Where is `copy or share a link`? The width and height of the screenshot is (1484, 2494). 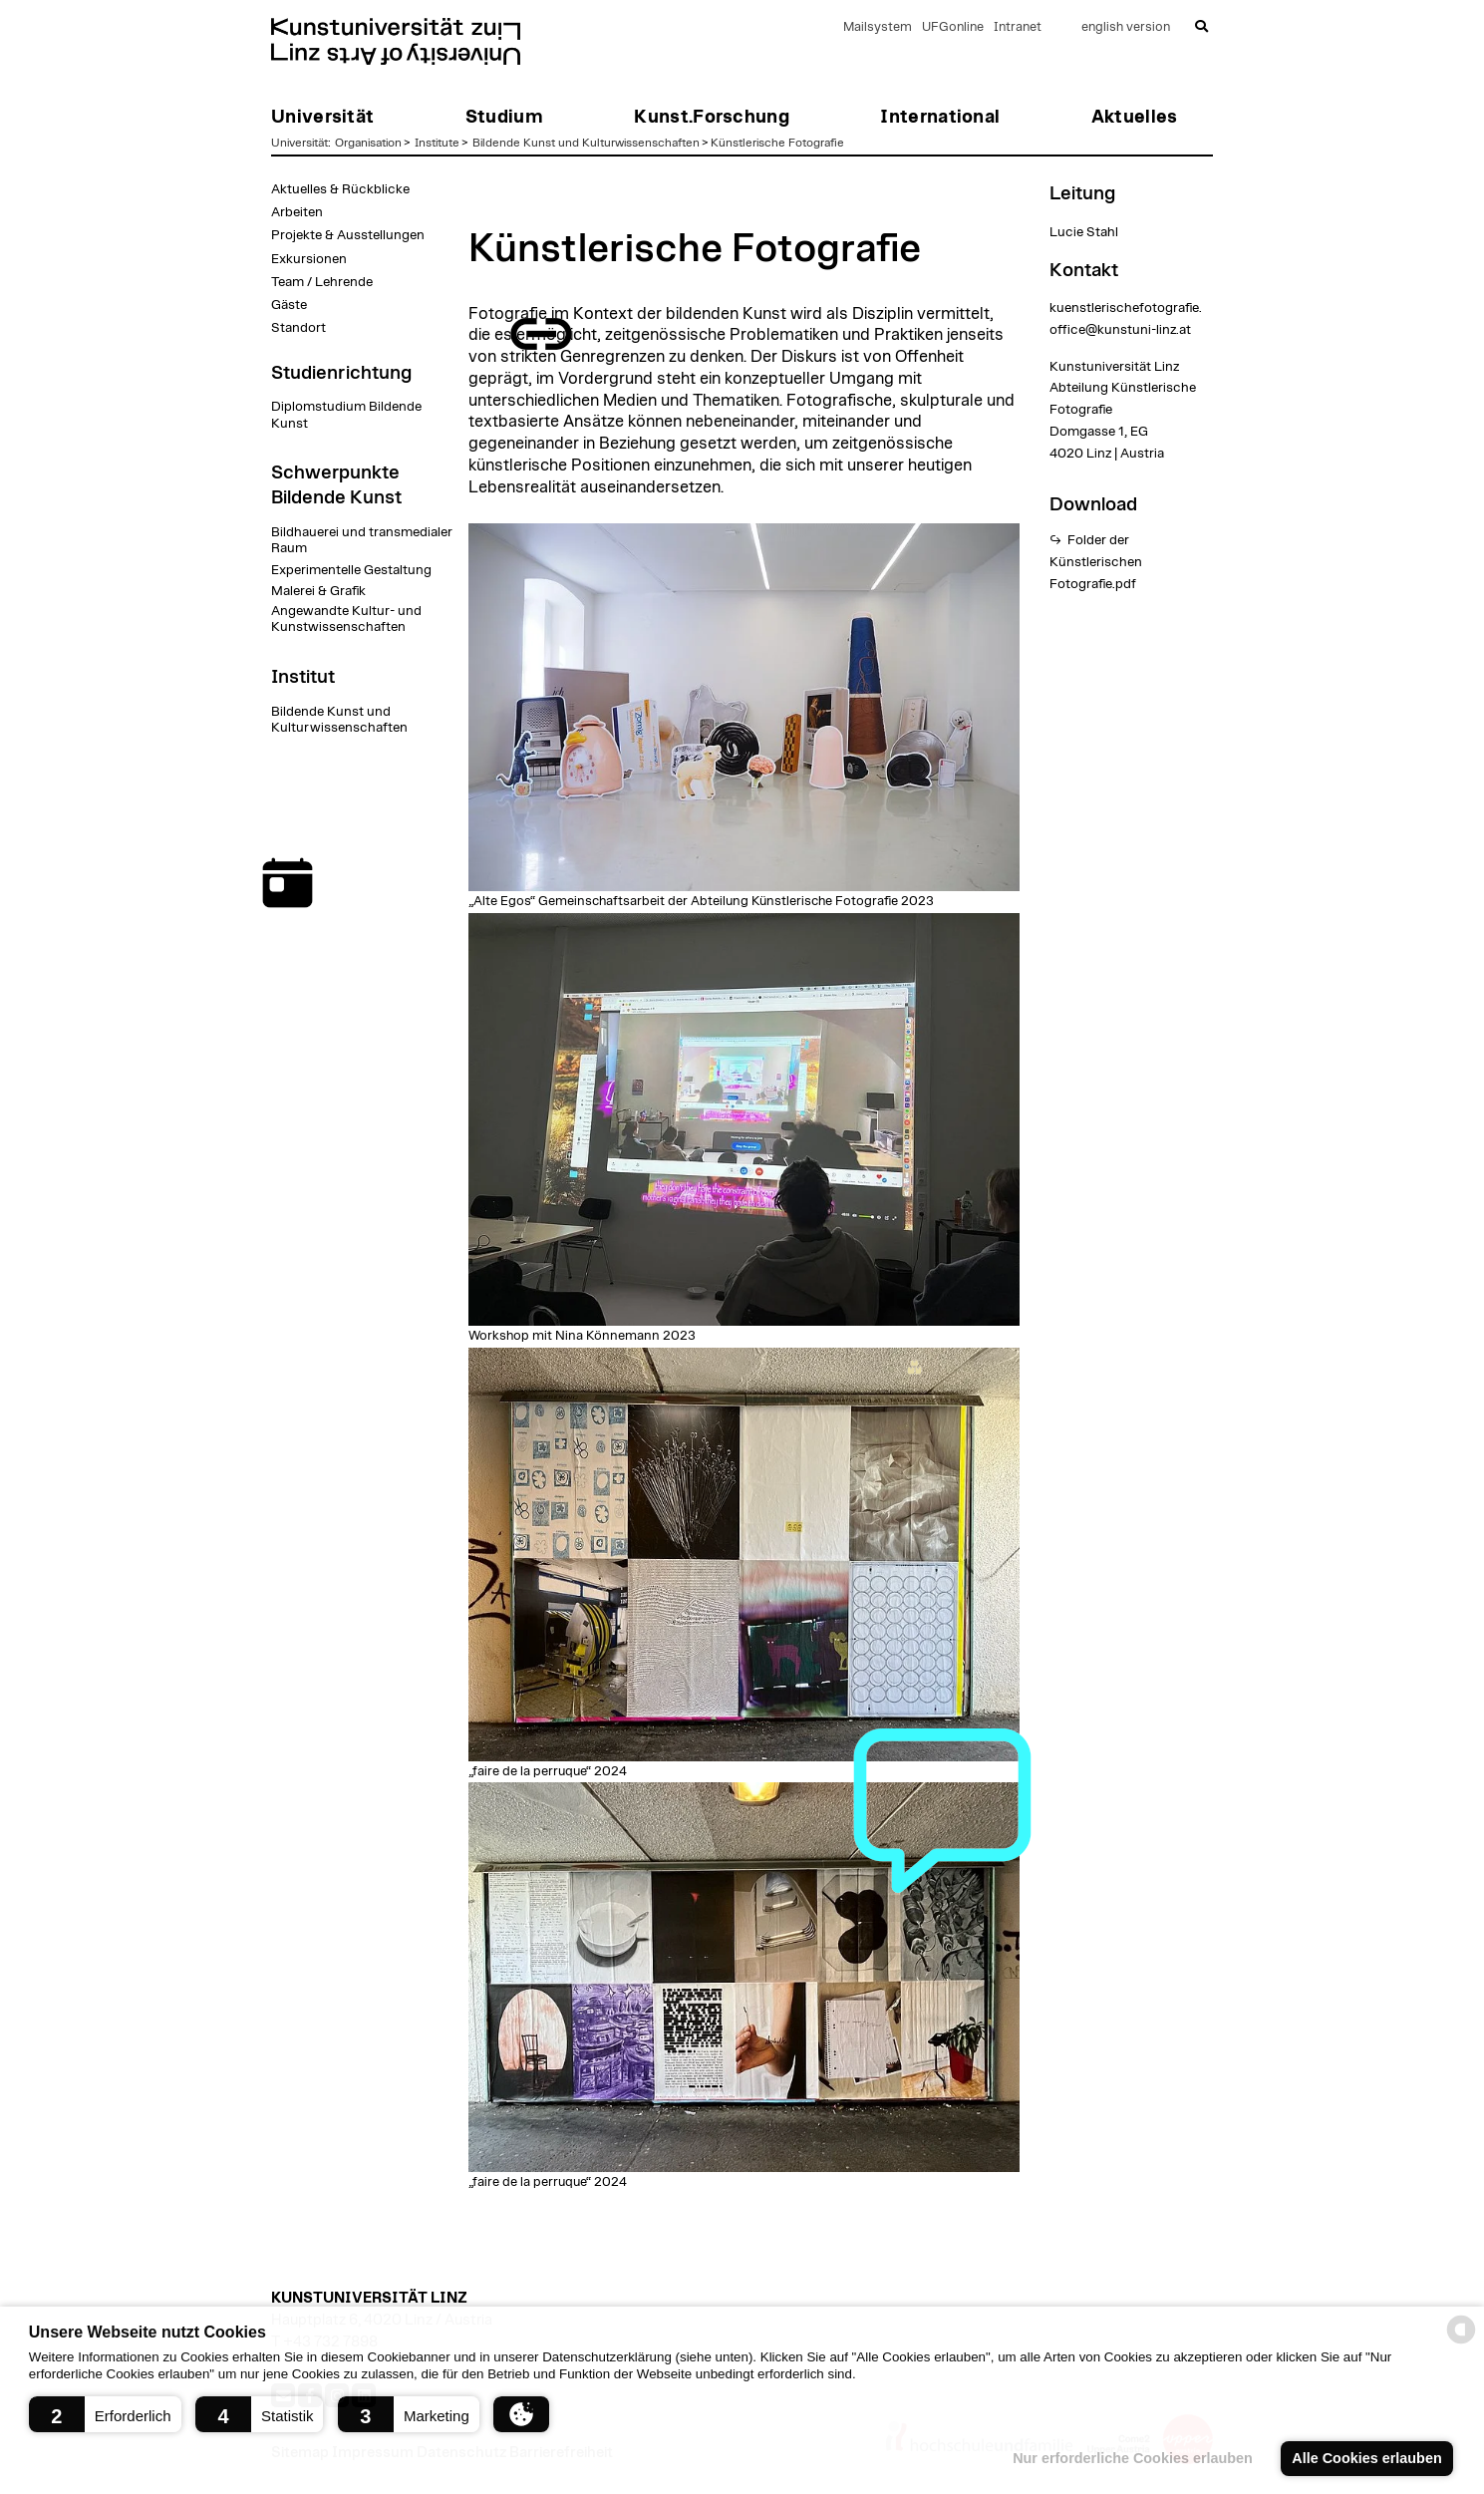
copy or share a link is located at coordinates (541, 334).